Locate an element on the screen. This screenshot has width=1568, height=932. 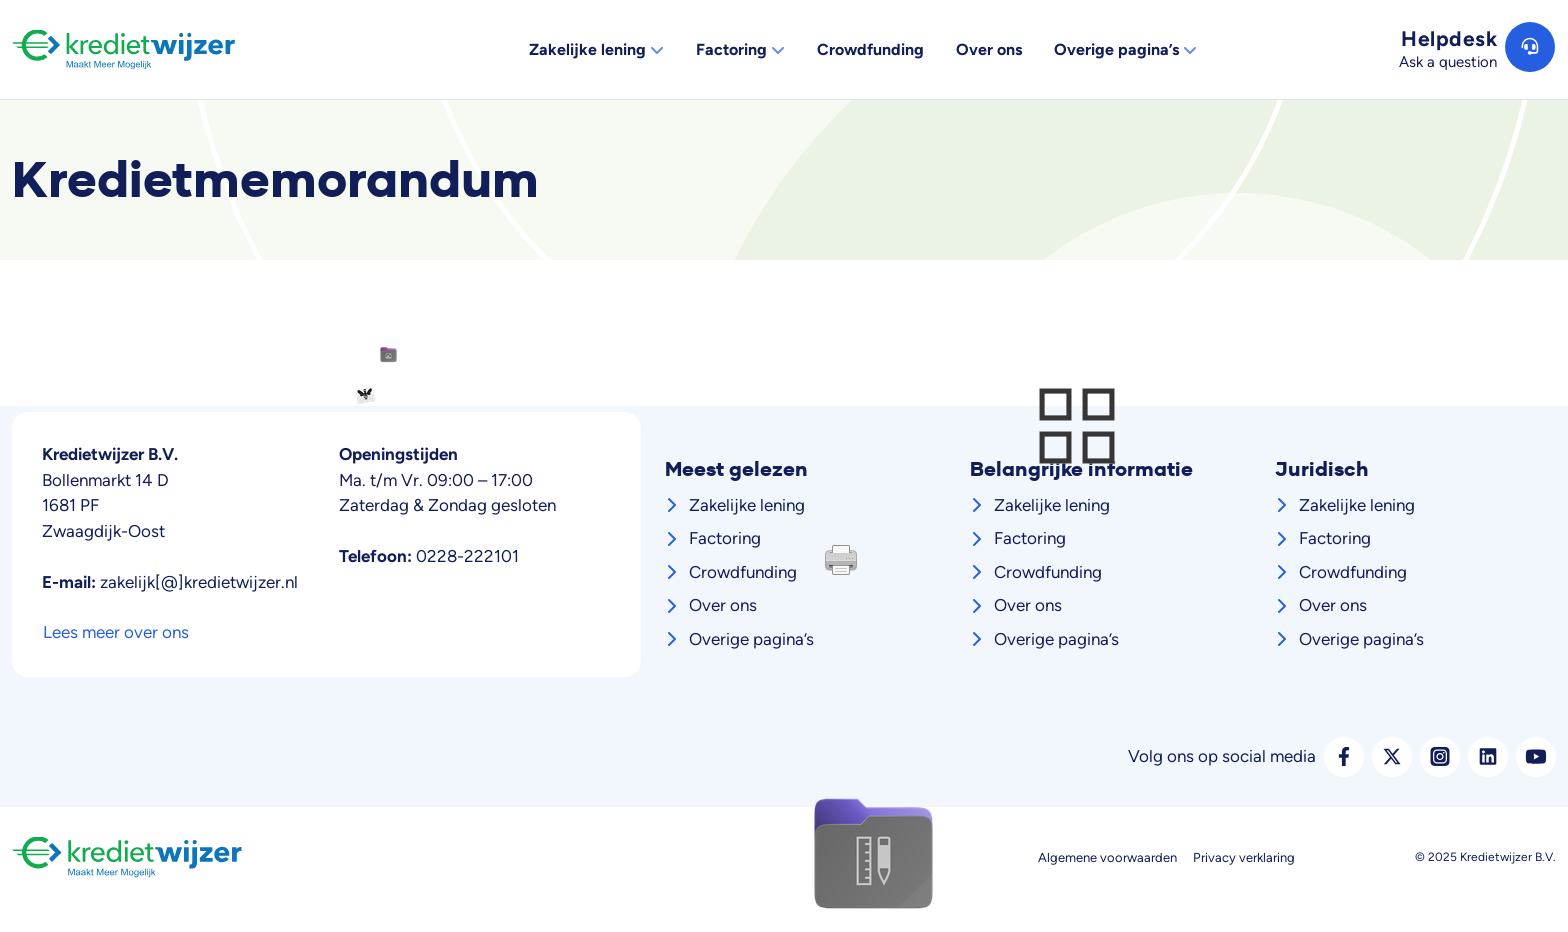
open Kandji Agent for device management is located at coordinates (365, 394).